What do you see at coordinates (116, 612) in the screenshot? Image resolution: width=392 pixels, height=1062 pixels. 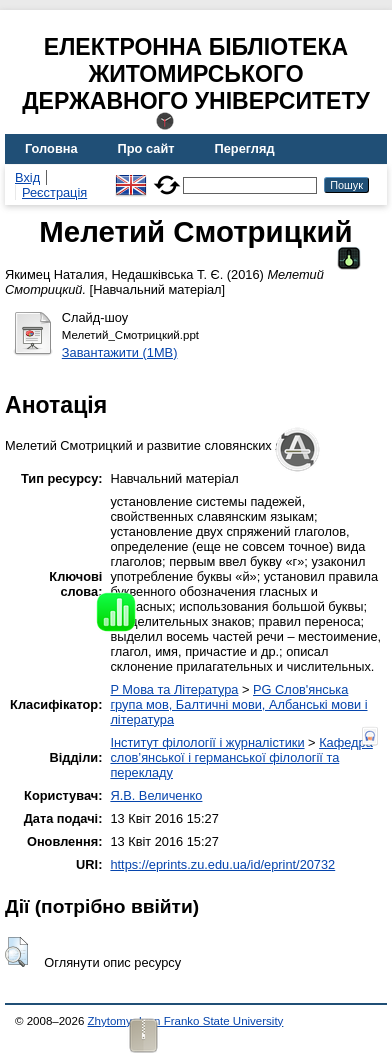 I see `open apple numbers spreadsheet app` at bounding box center [116, 612].